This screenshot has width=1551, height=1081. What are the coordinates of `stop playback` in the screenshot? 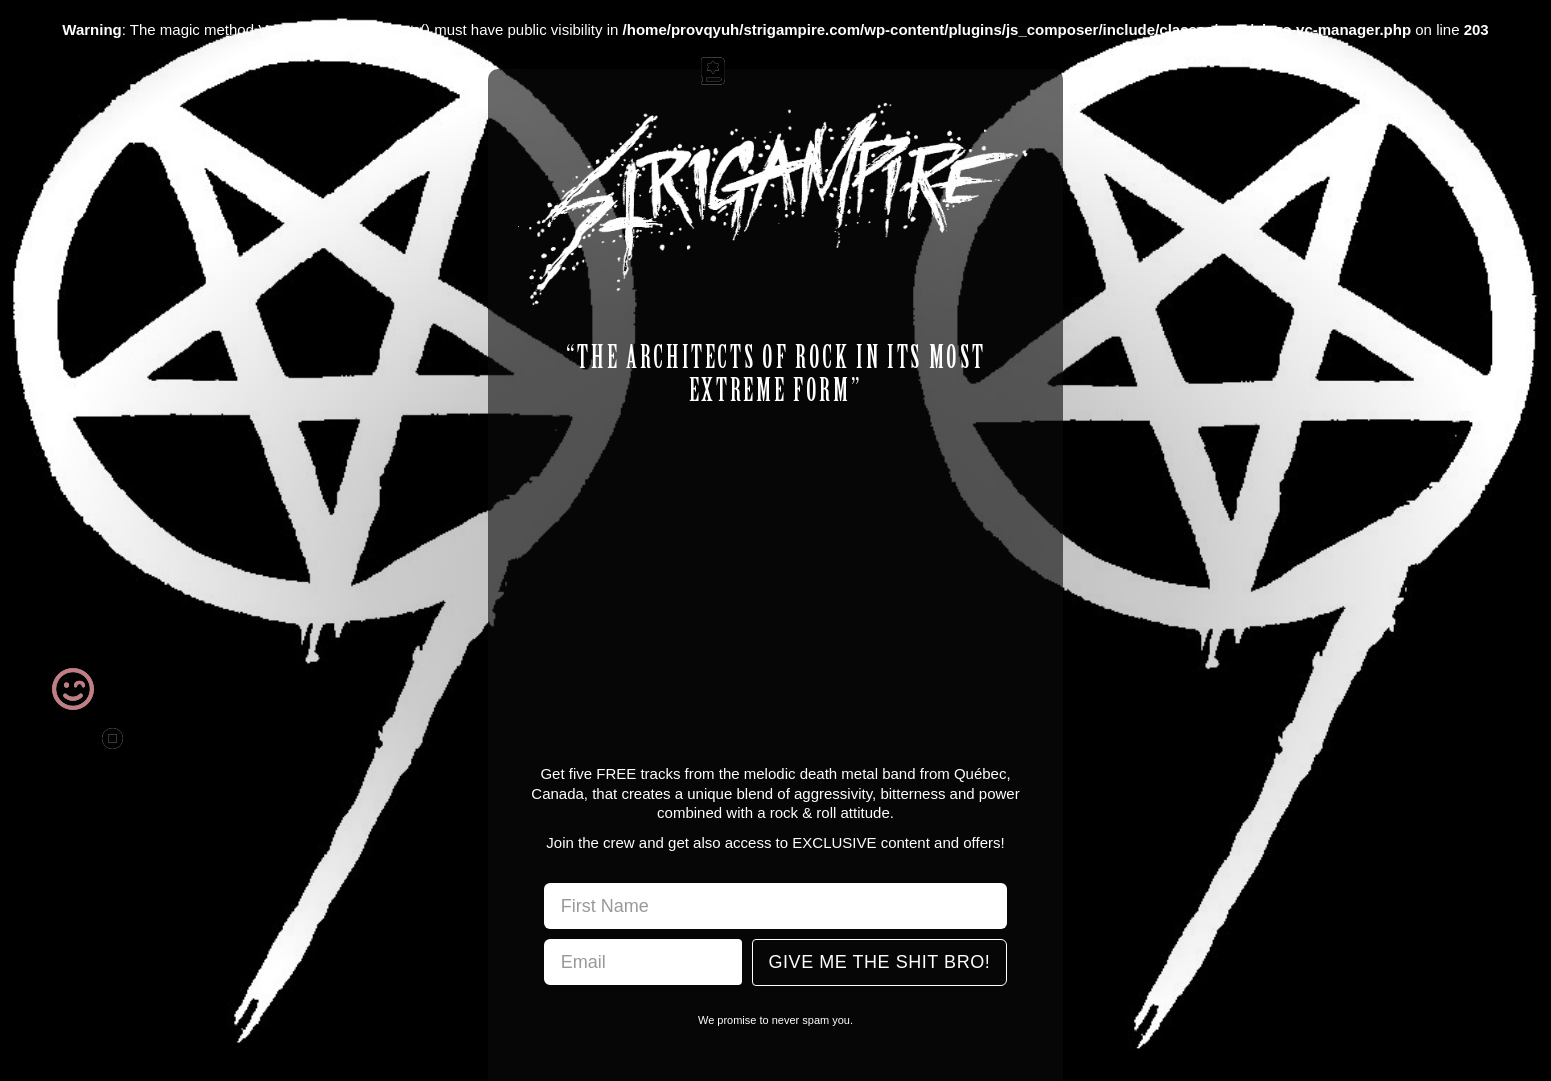 It's located at (112, 738).